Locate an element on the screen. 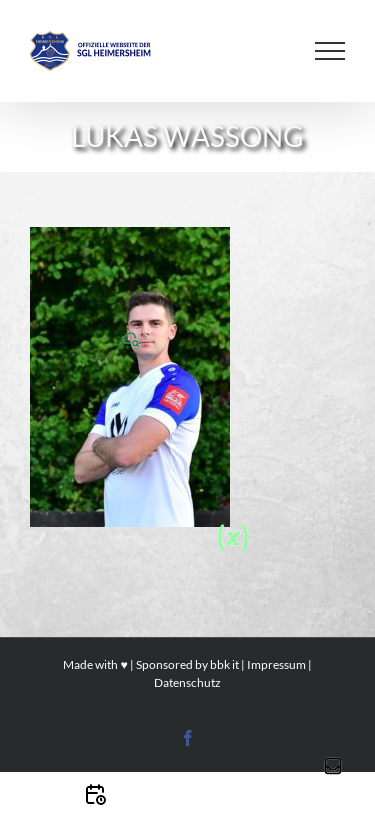  schedule an event with a specific time is located at coordinates (95, 794).